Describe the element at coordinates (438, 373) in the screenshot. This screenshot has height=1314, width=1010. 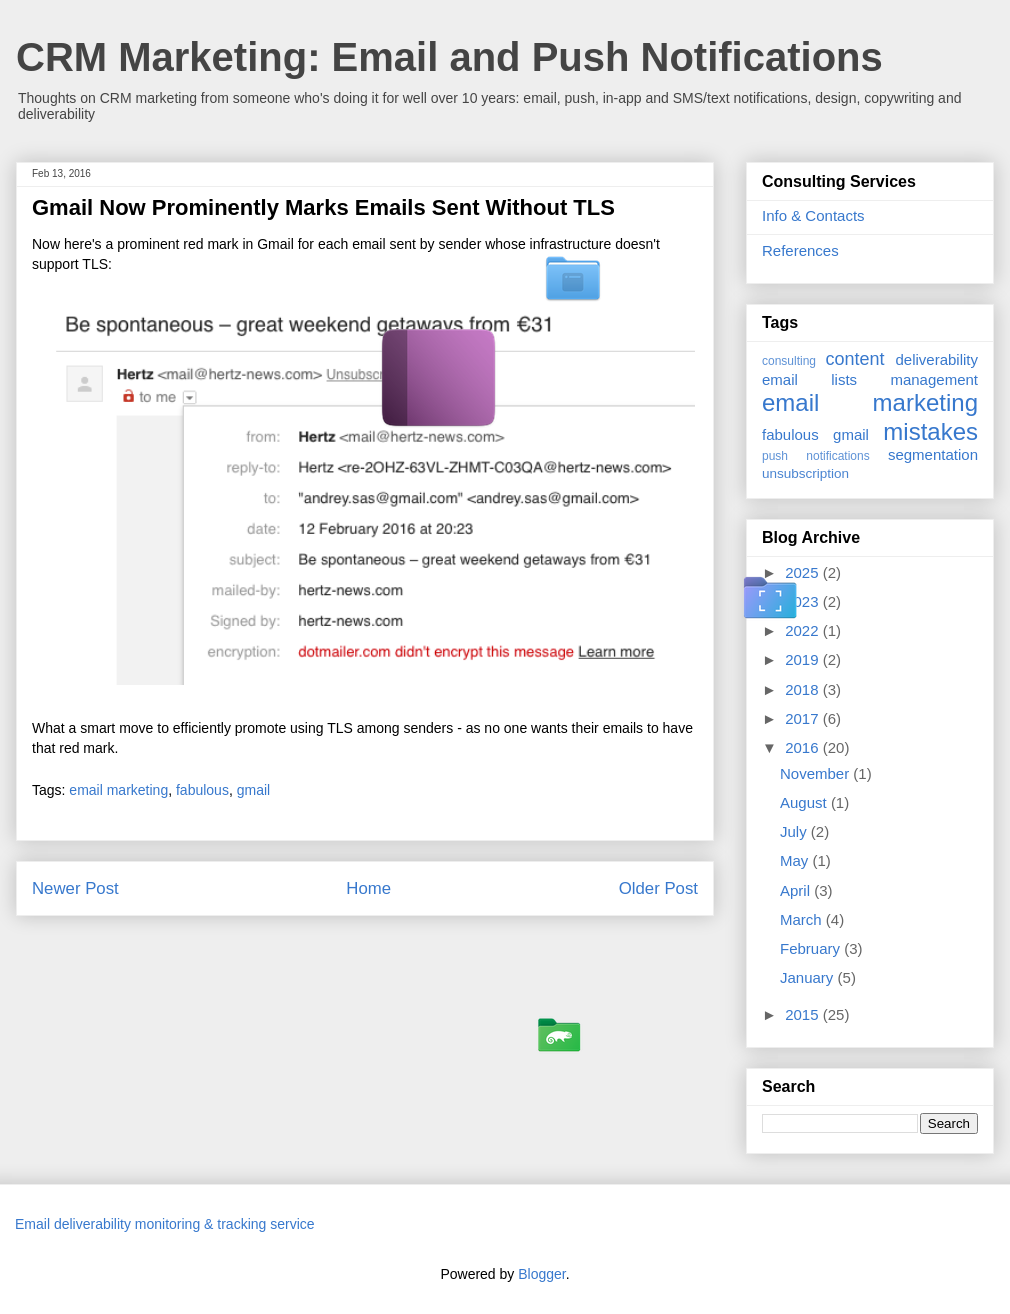
I see `access the desktop folder` at that location.